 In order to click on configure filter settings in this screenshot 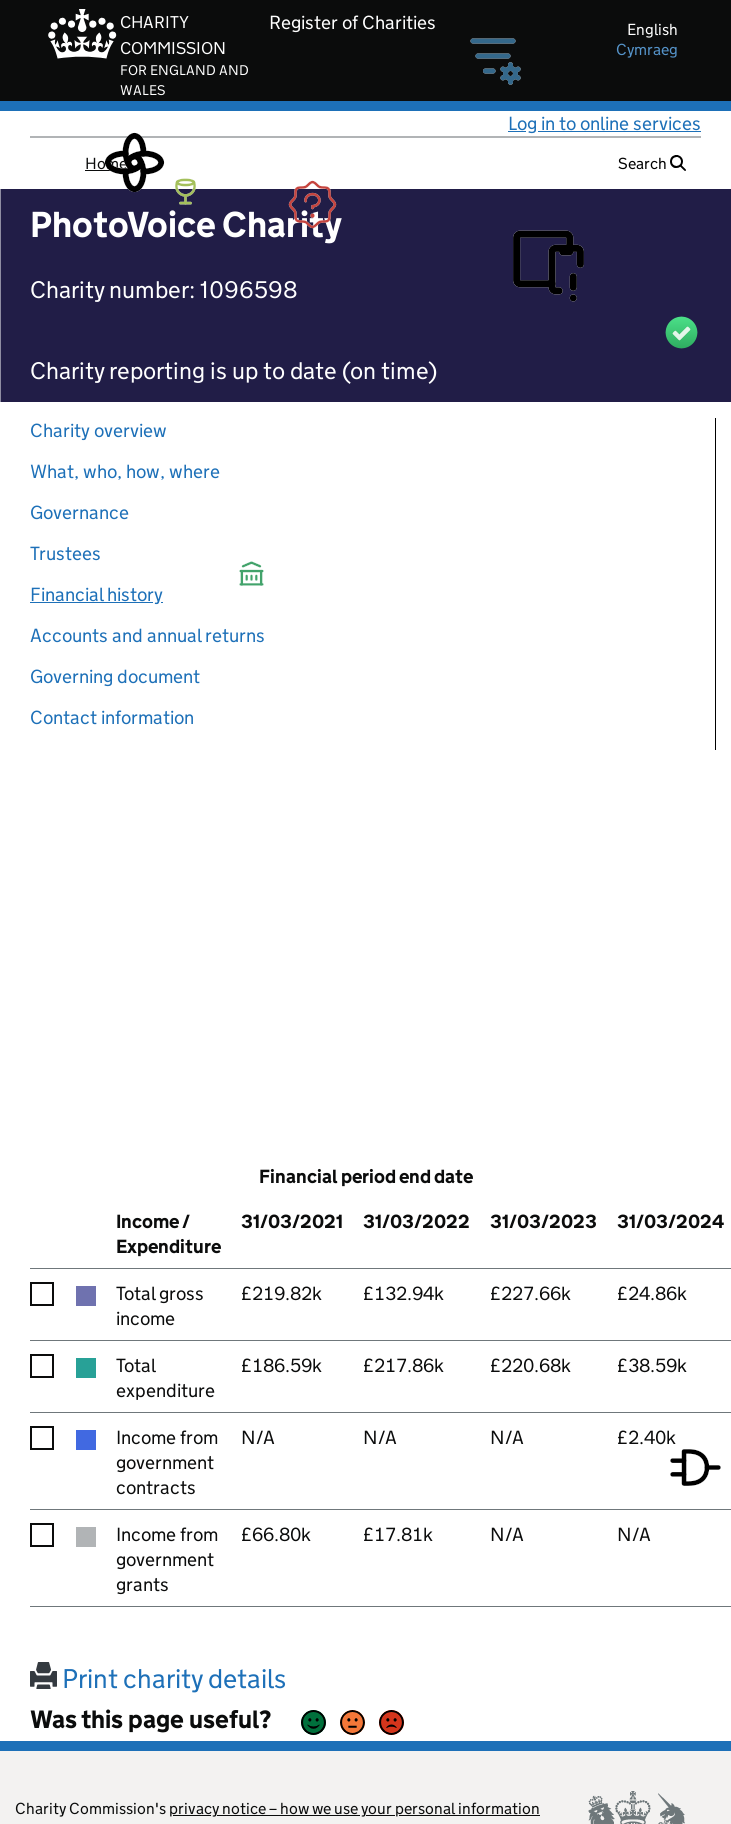, I will do `click(493, 56)`.